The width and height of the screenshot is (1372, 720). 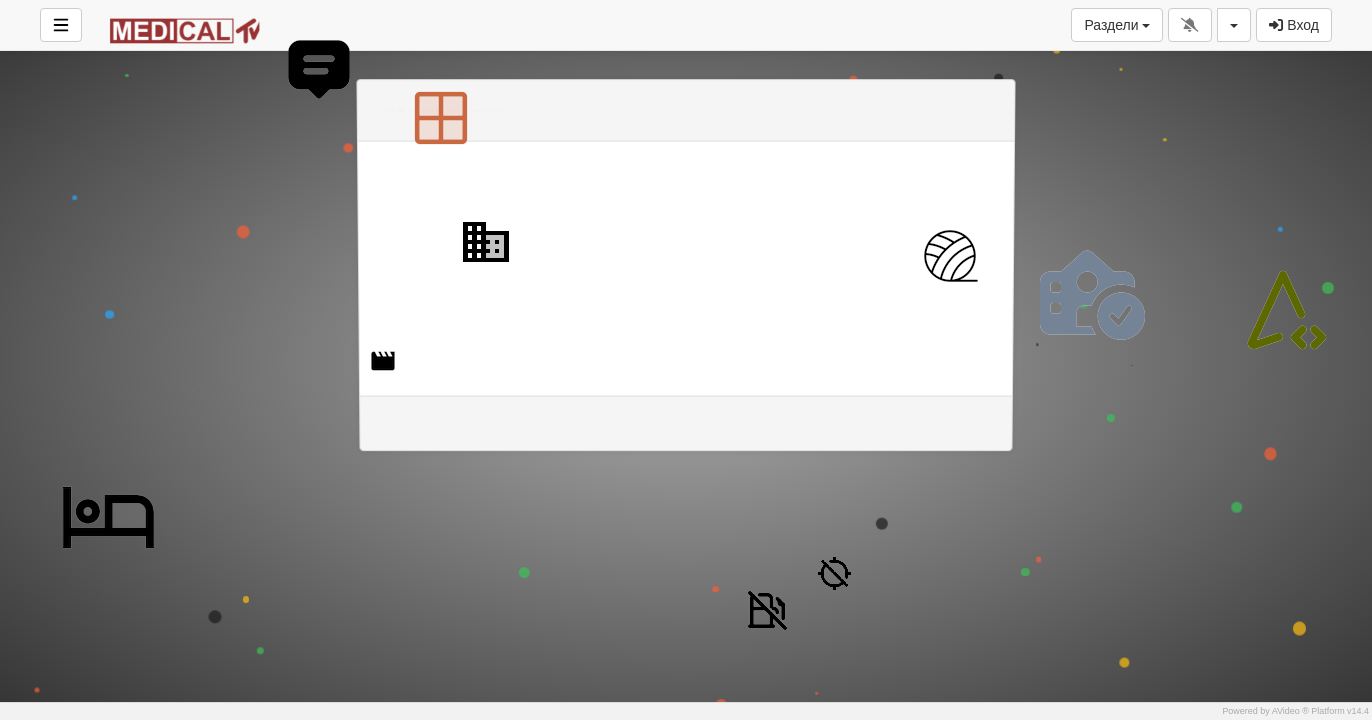 What do you see at coordinates (1092, 292) in the screenshot?
I see `school verification complete` at bounding box center [1092, 292].